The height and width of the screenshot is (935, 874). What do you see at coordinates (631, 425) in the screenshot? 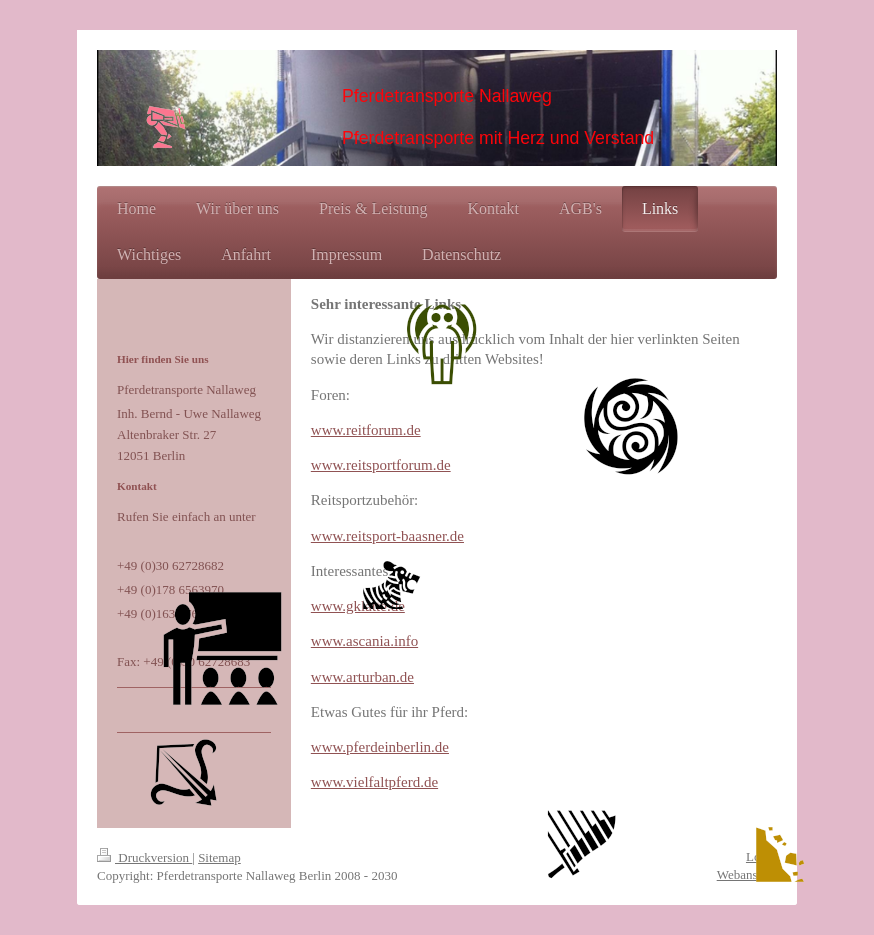
I see `activate typhoon or wind-based ability` at bounding box center [631, 425].